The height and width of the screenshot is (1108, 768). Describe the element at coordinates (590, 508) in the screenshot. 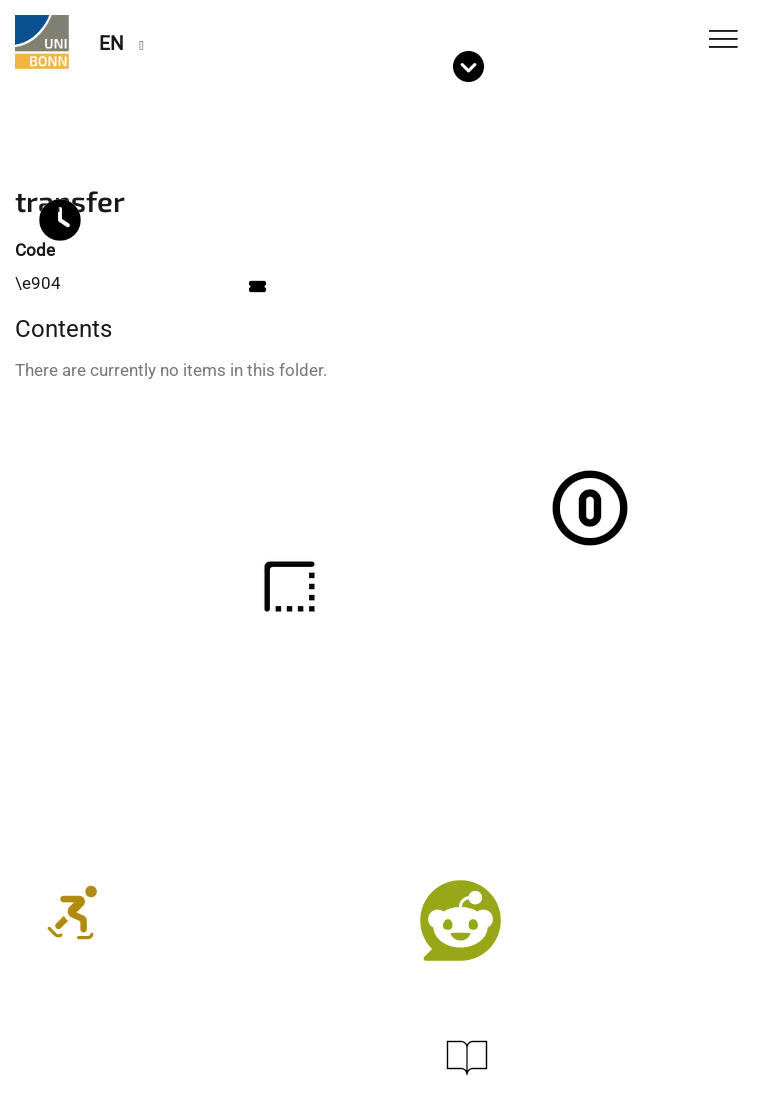

I see `indicates zero items or empty count` at that location.